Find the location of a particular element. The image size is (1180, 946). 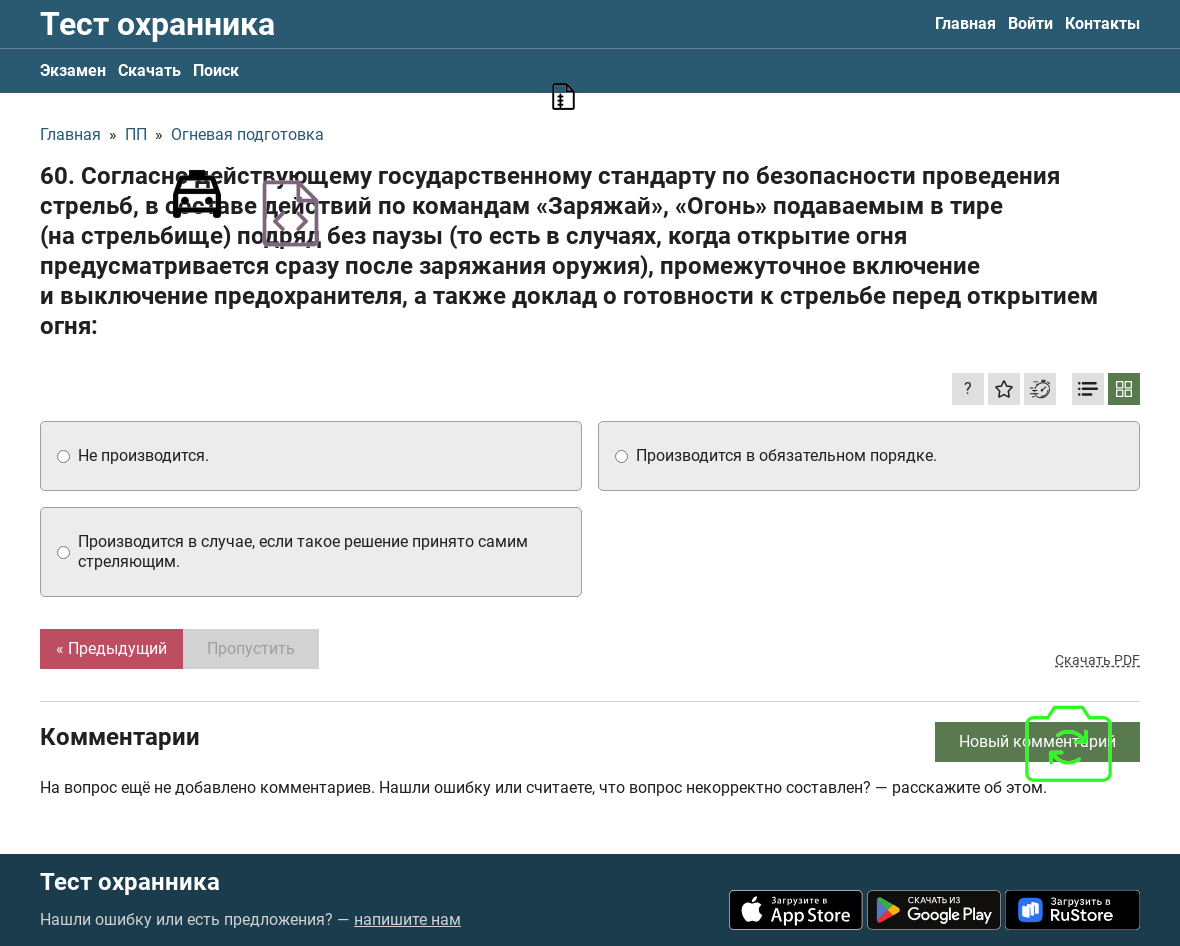

access compressed or archived files is located at coordinates (563, 96).